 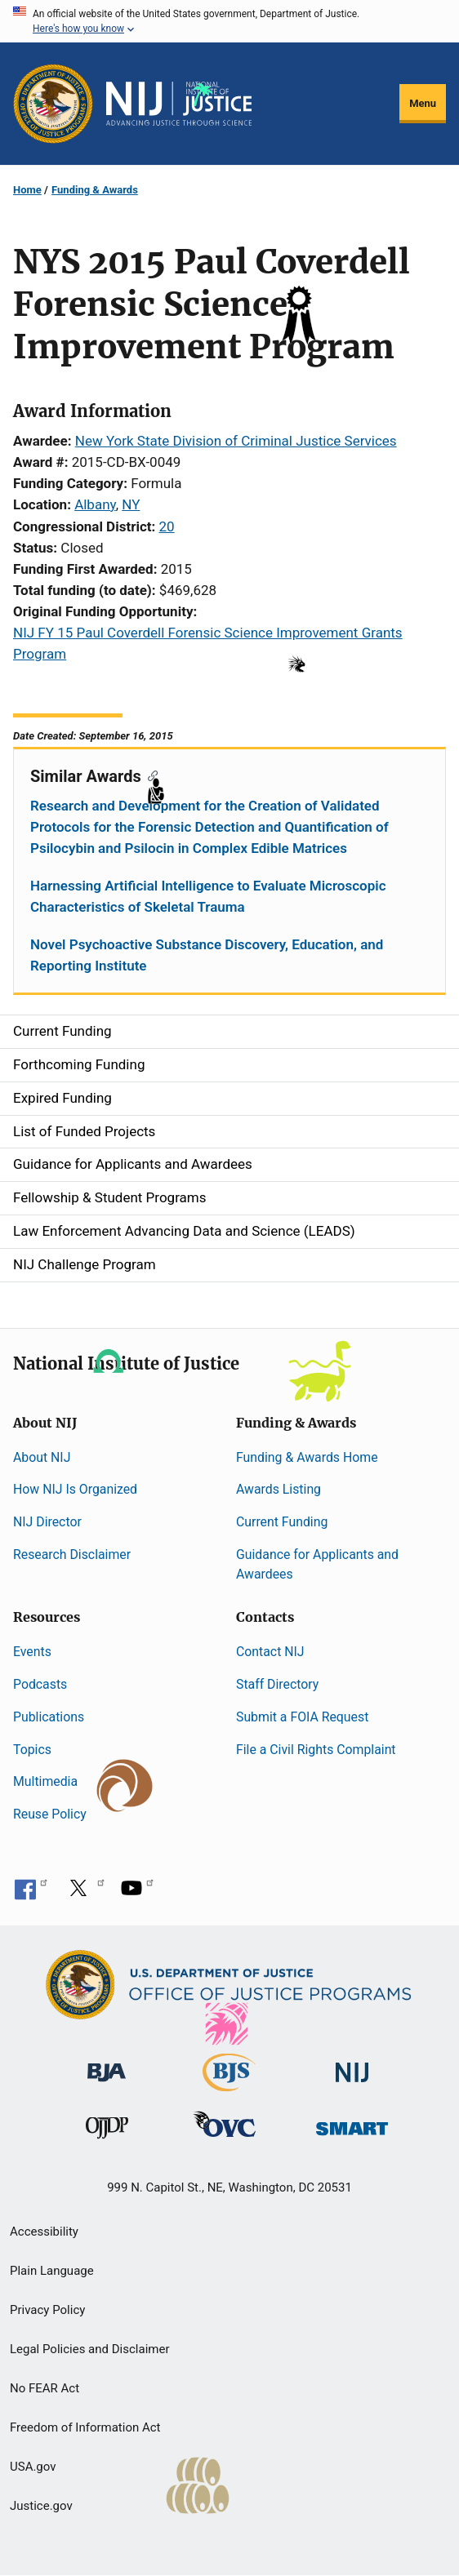 What do you see at coordinates (299, 314) in the screenshot?
I see `view achievements or awards` at bounding box center [299, 314].